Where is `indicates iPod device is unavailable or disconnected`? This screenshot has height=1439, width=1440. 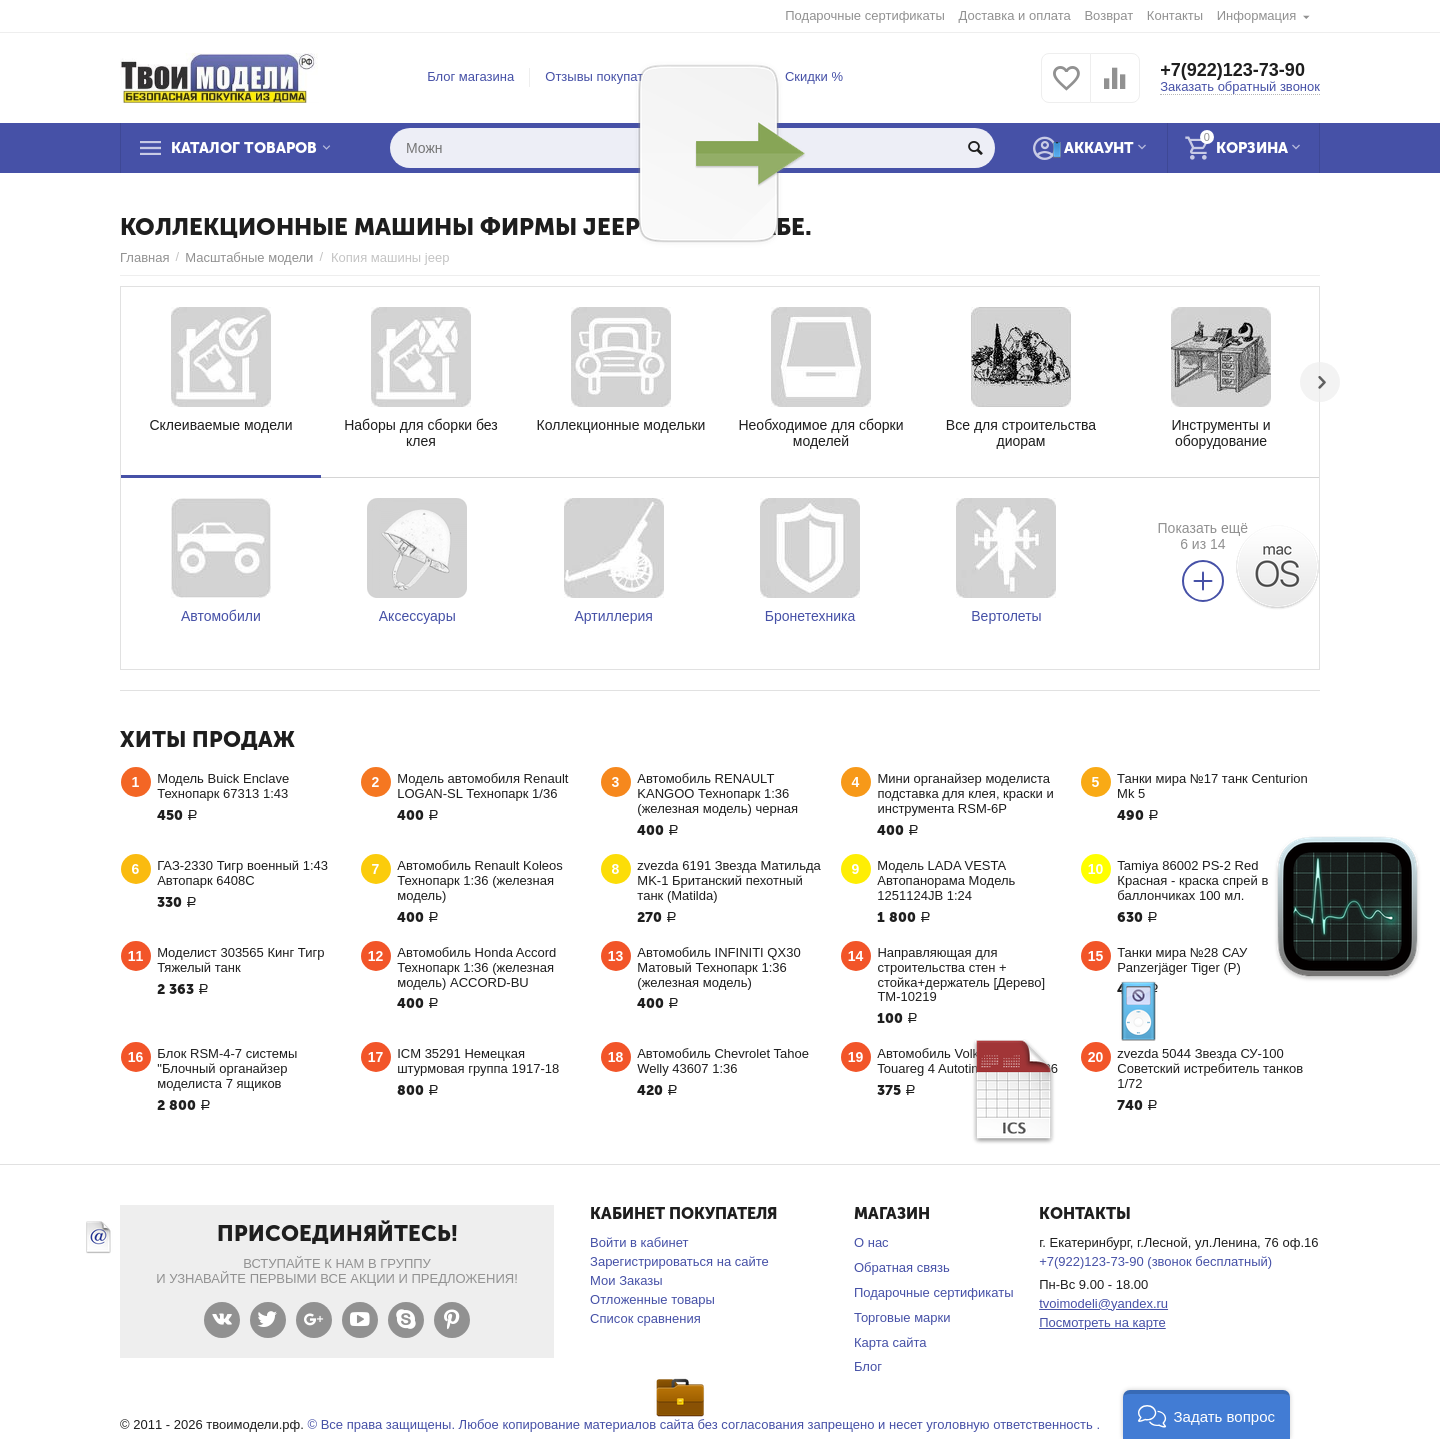
indicates iPod device is unavailable or disconnected is located at coordinates (1138, 1011).